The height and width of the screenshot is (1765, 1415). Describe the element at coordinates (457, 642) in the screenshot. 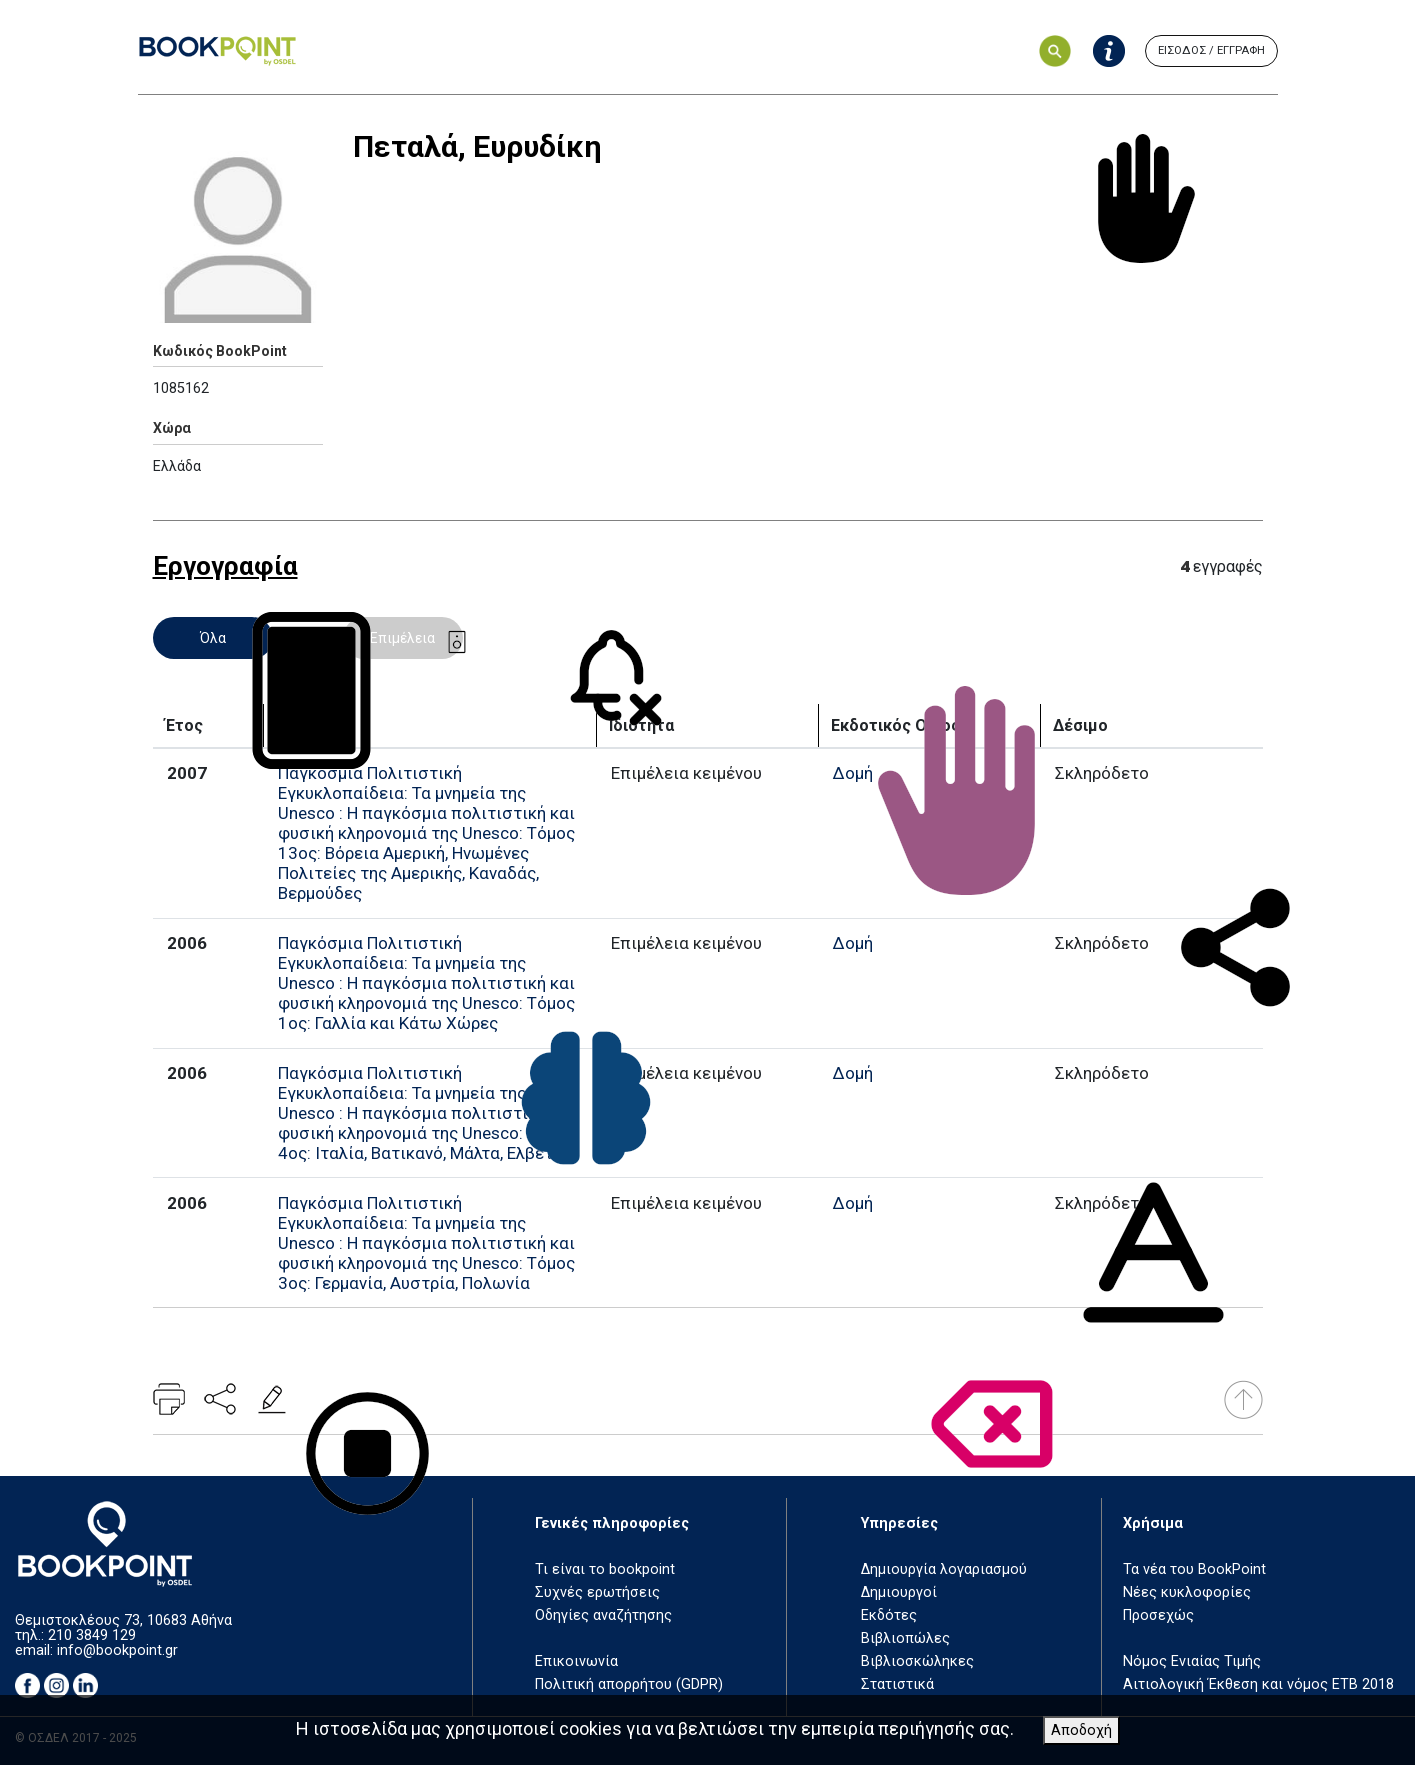

I see `adjust speaker or audio output settings` at that location.